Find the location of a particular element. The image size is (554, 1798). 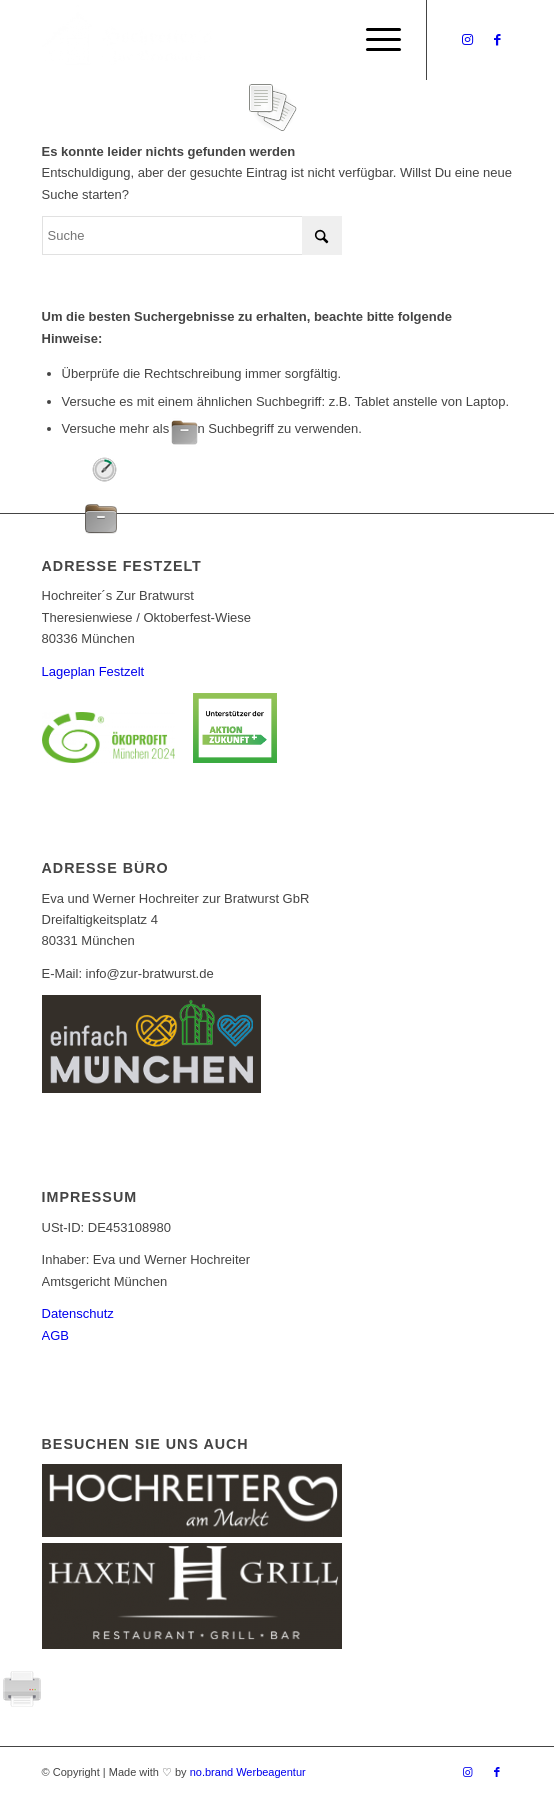

access your documents folder is located at coordinates (273, 108).